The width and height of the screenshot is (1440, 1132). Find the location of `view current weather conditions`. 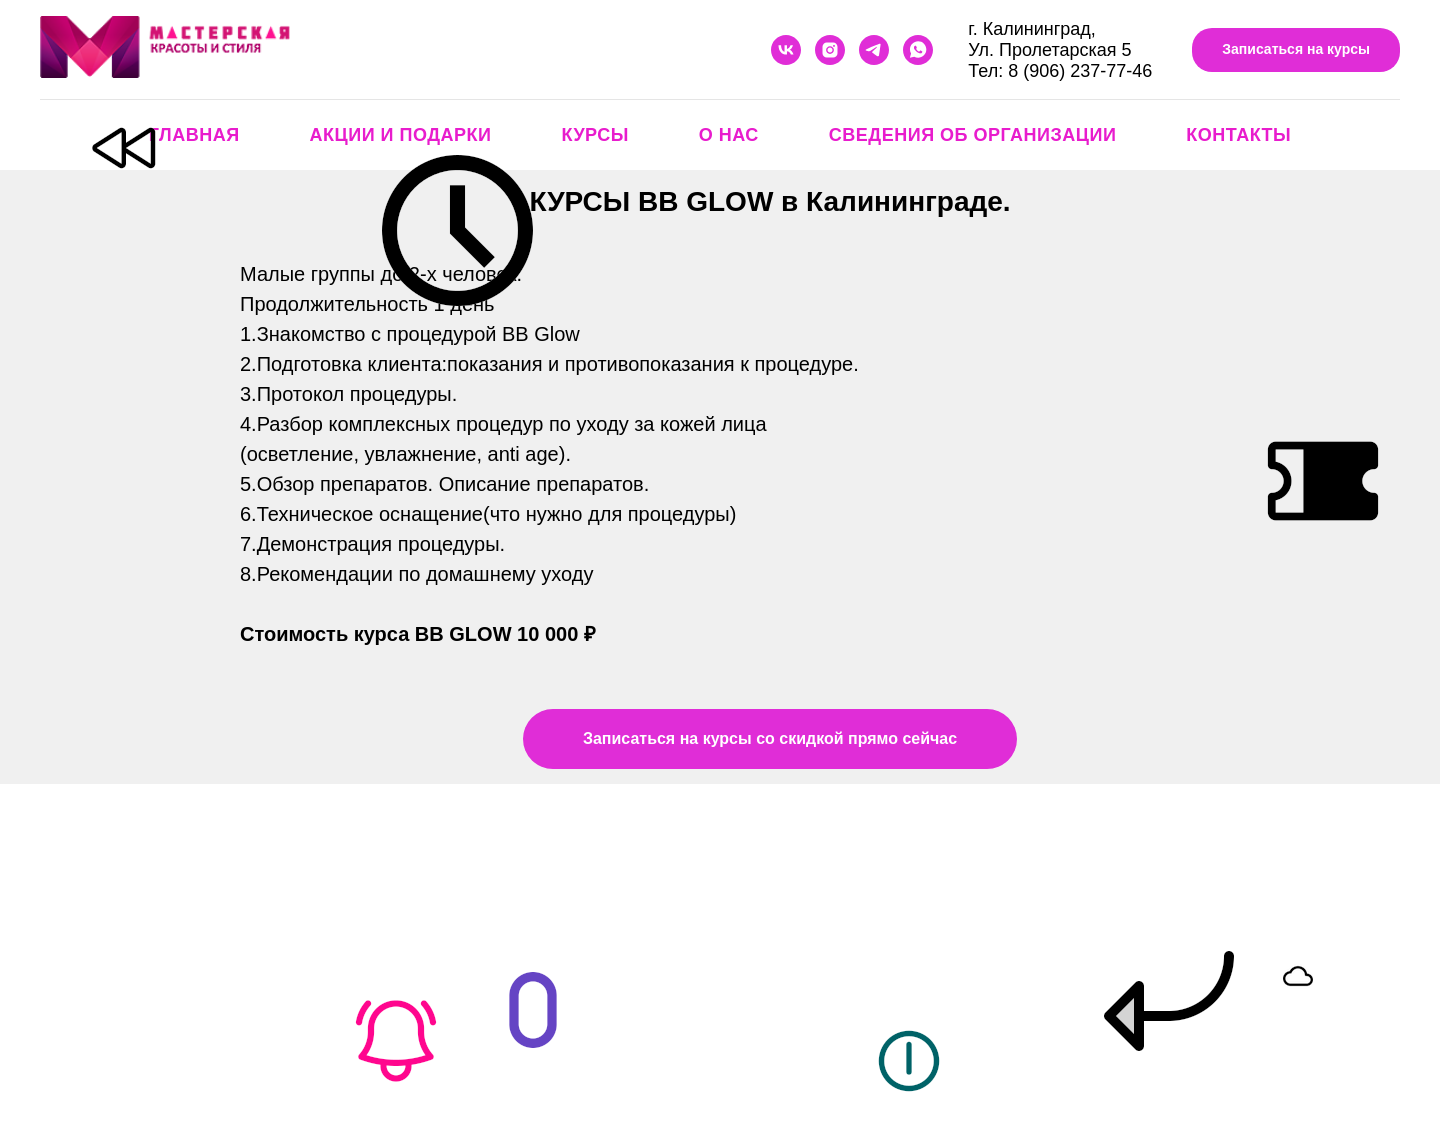

view current weather conditions is located at coordinates (1298, 976).